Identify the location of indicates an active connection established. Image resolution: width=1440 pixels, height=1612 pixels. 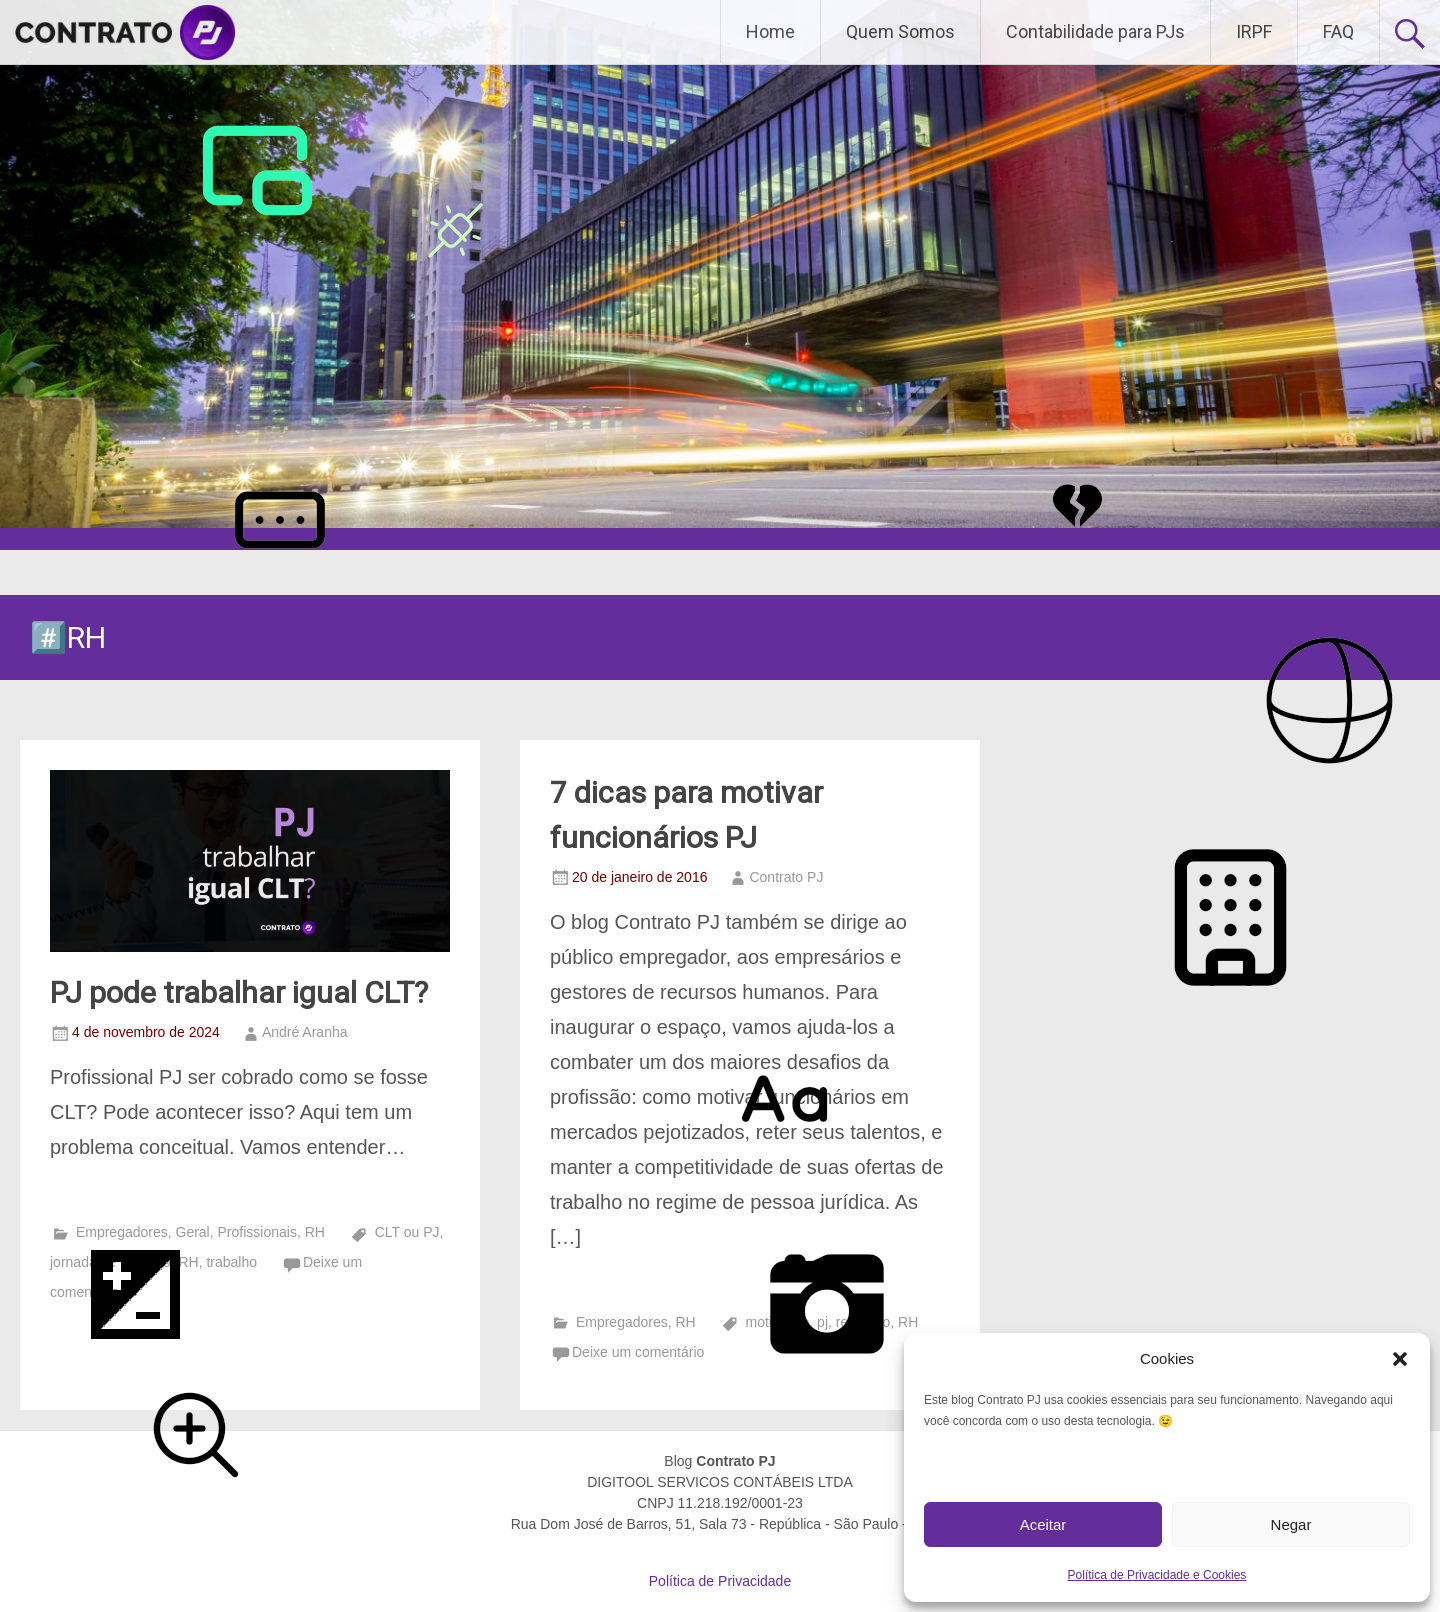
(455, 230).